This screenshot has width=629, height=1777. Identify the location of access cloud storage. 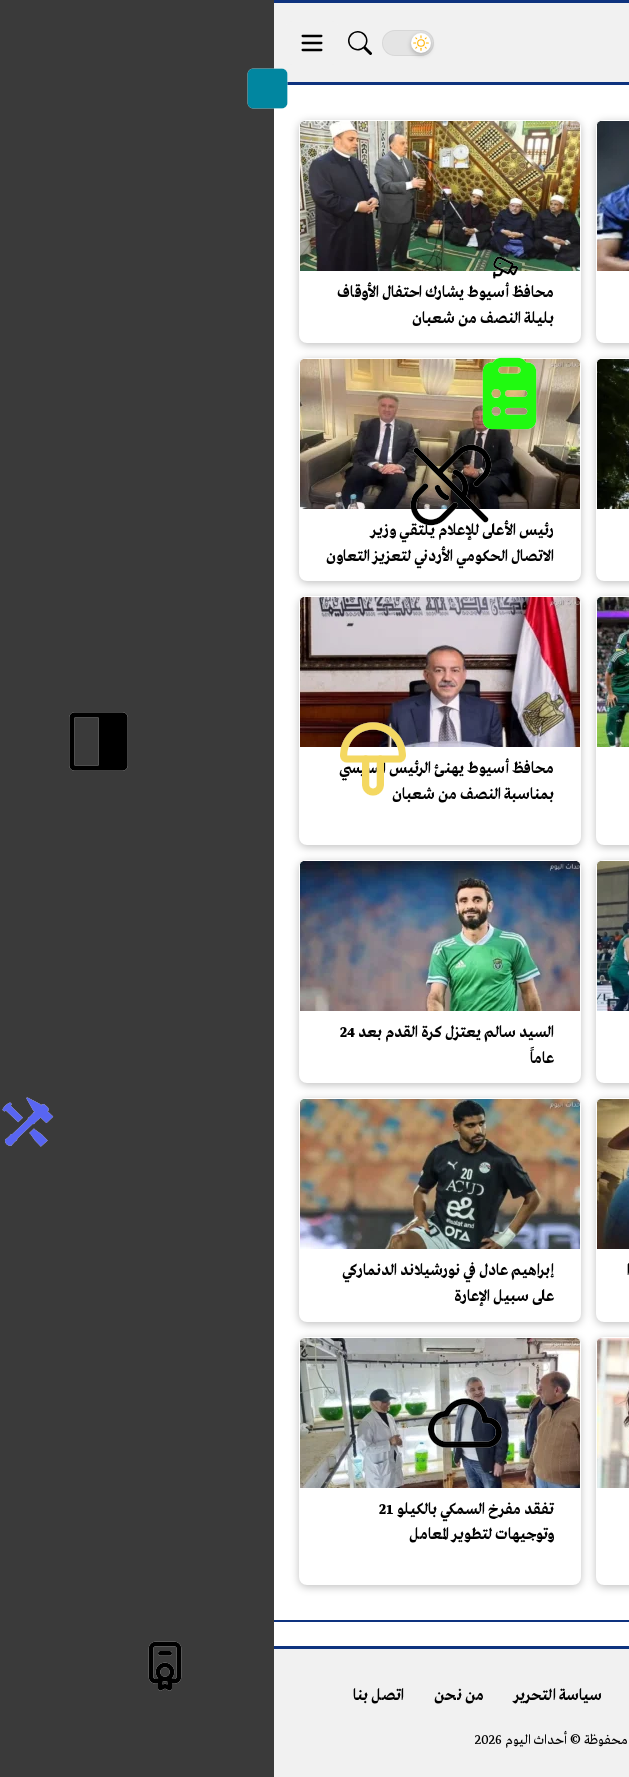
(465, 1423).